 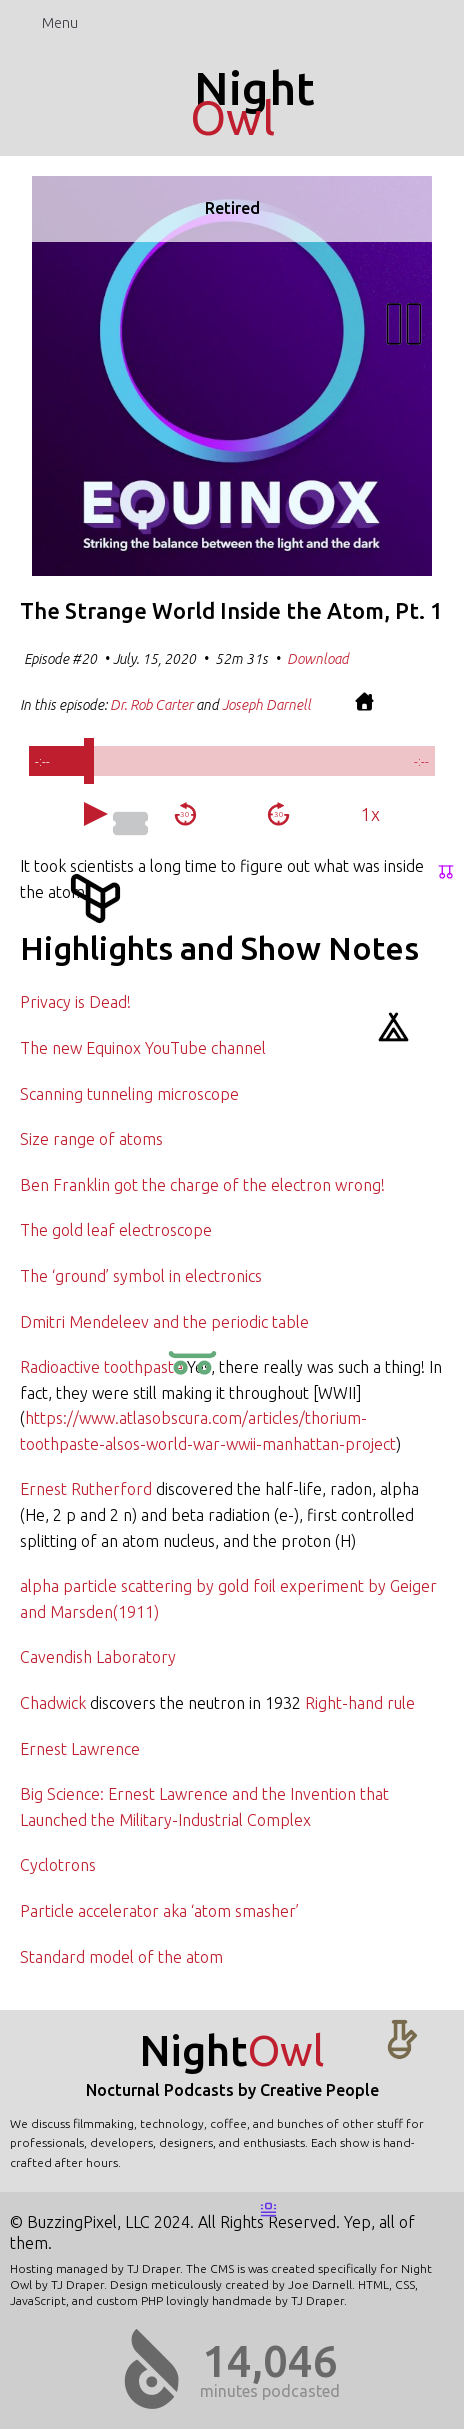 I want to click on gymnastics rings equipment indicator, so click(x=446, y=872).